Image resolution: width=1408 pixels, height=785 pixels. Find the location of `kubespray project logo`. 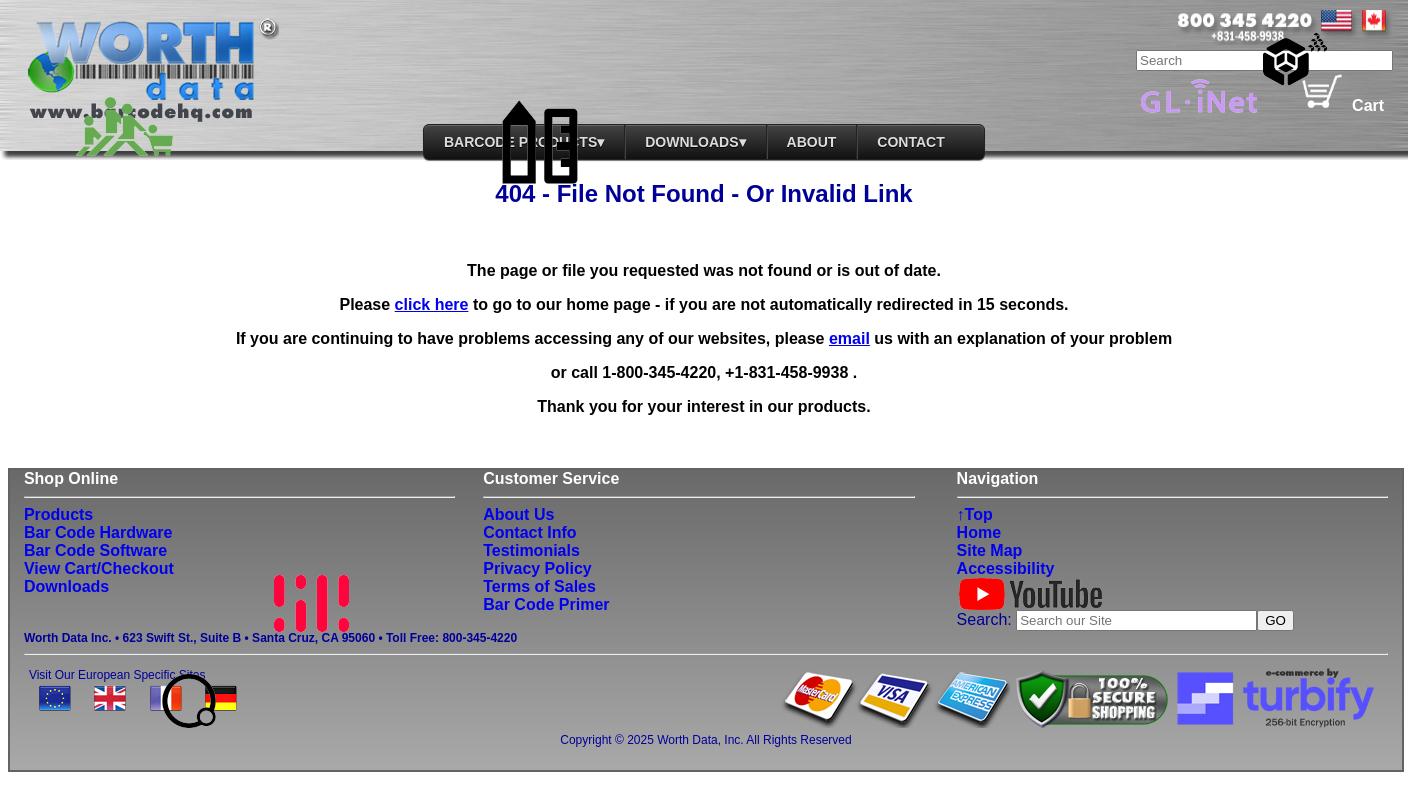

kubespray project logo is located at coordinates (1295, 59).